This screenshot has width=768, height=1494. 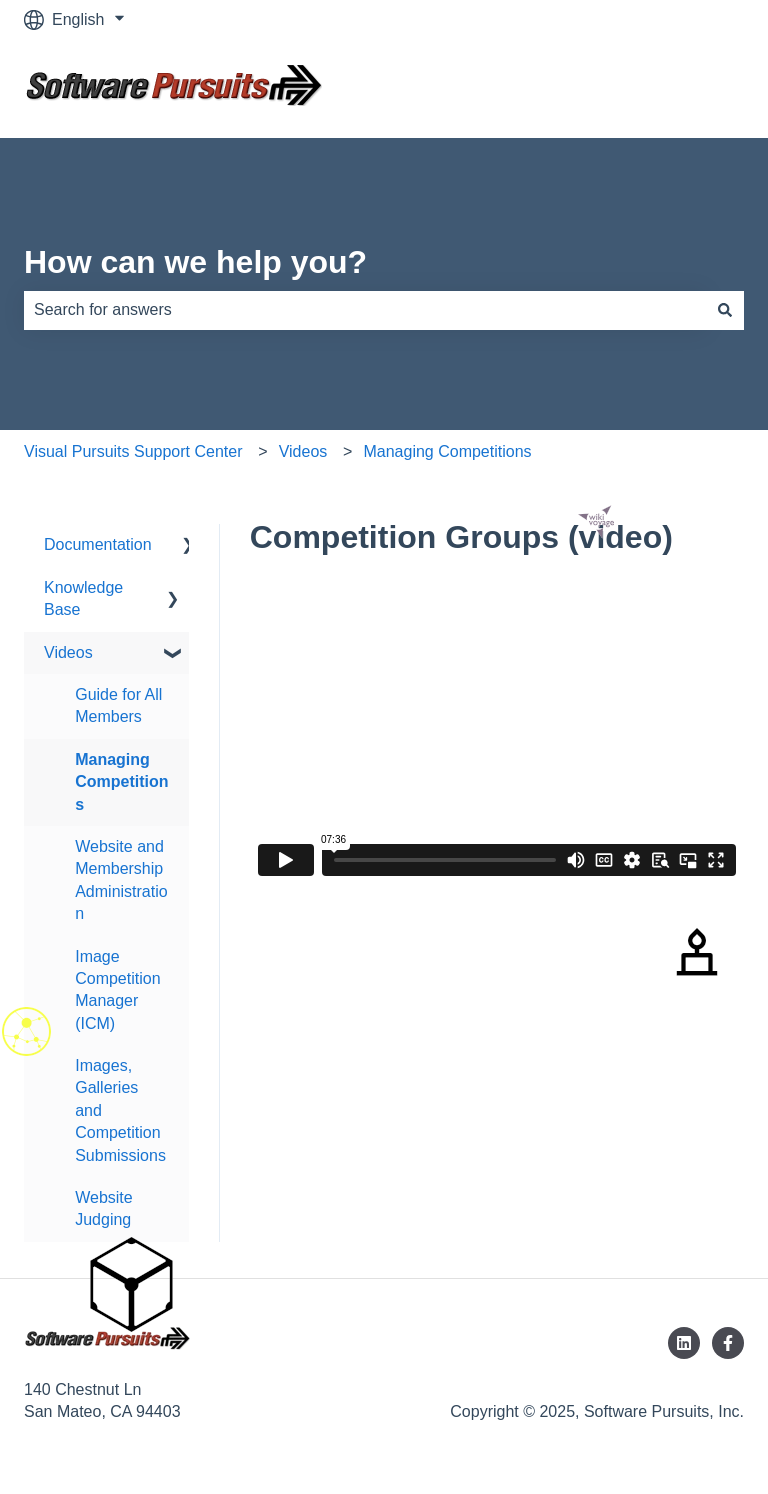 What do you see at coordinates (697, 953) in the screenshot?
I see `access candle or ambient lighting settings` at bounding box center [697, 953].